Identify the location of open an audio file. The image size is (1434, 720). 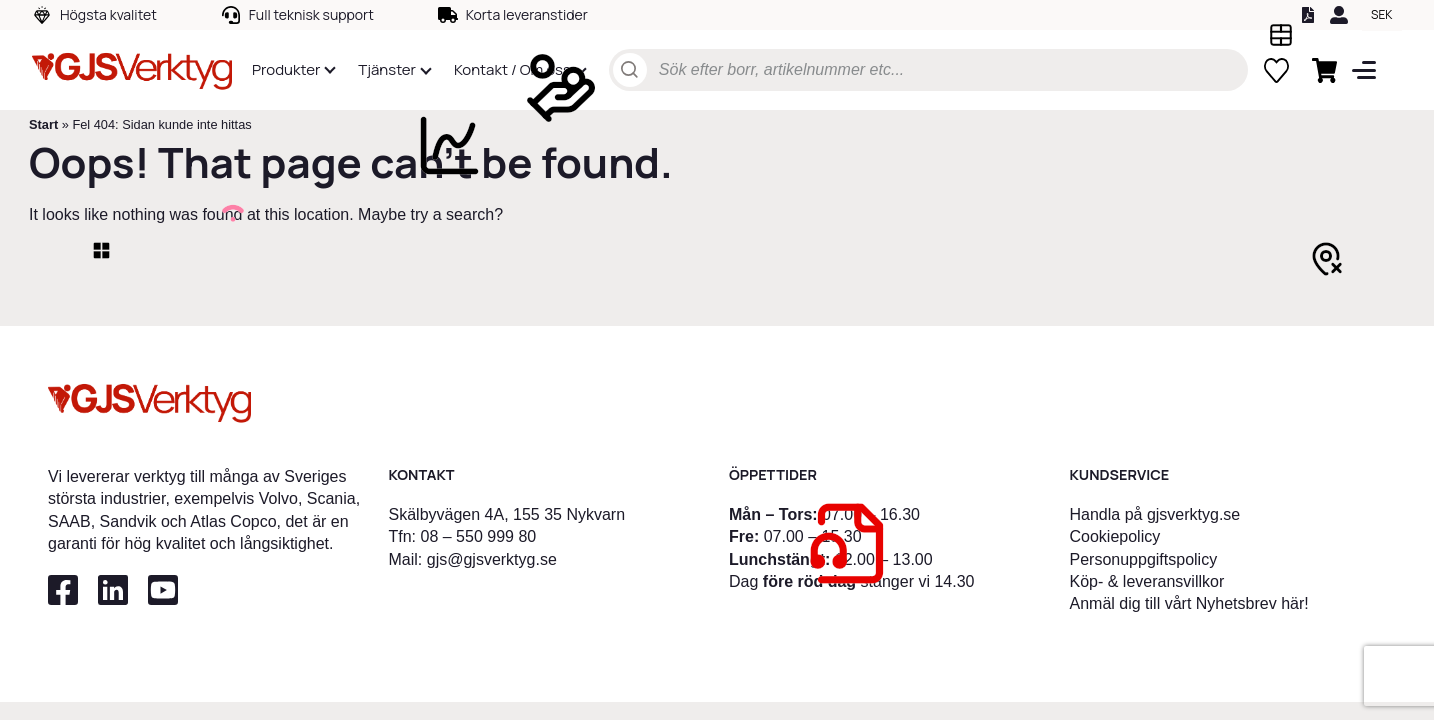
(850, 543).